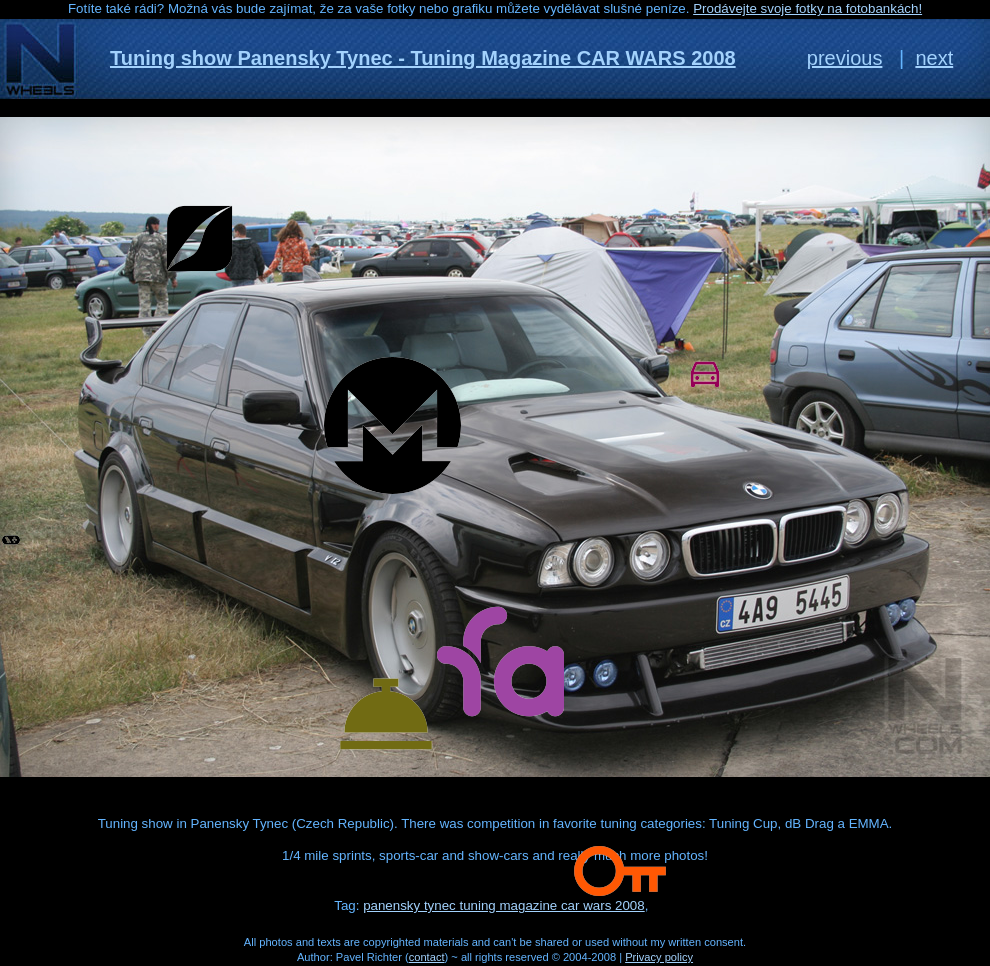  What do you see at coordinates (11, 540) in the screenshot?
I see `LangGraph platform or integration` at bounding box center [11, 540].